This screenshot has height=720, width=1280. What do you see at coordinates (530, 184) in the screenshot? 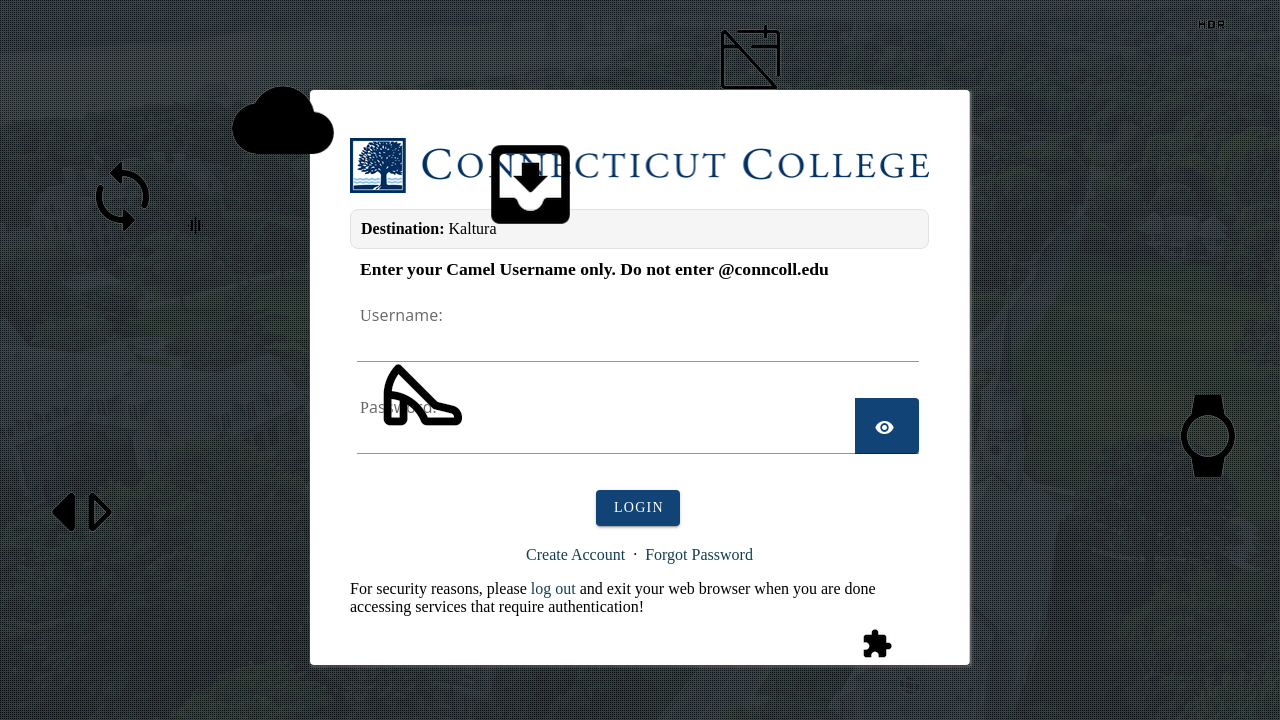
I see `move email or message to inbox` at bounding box center [530, 184].